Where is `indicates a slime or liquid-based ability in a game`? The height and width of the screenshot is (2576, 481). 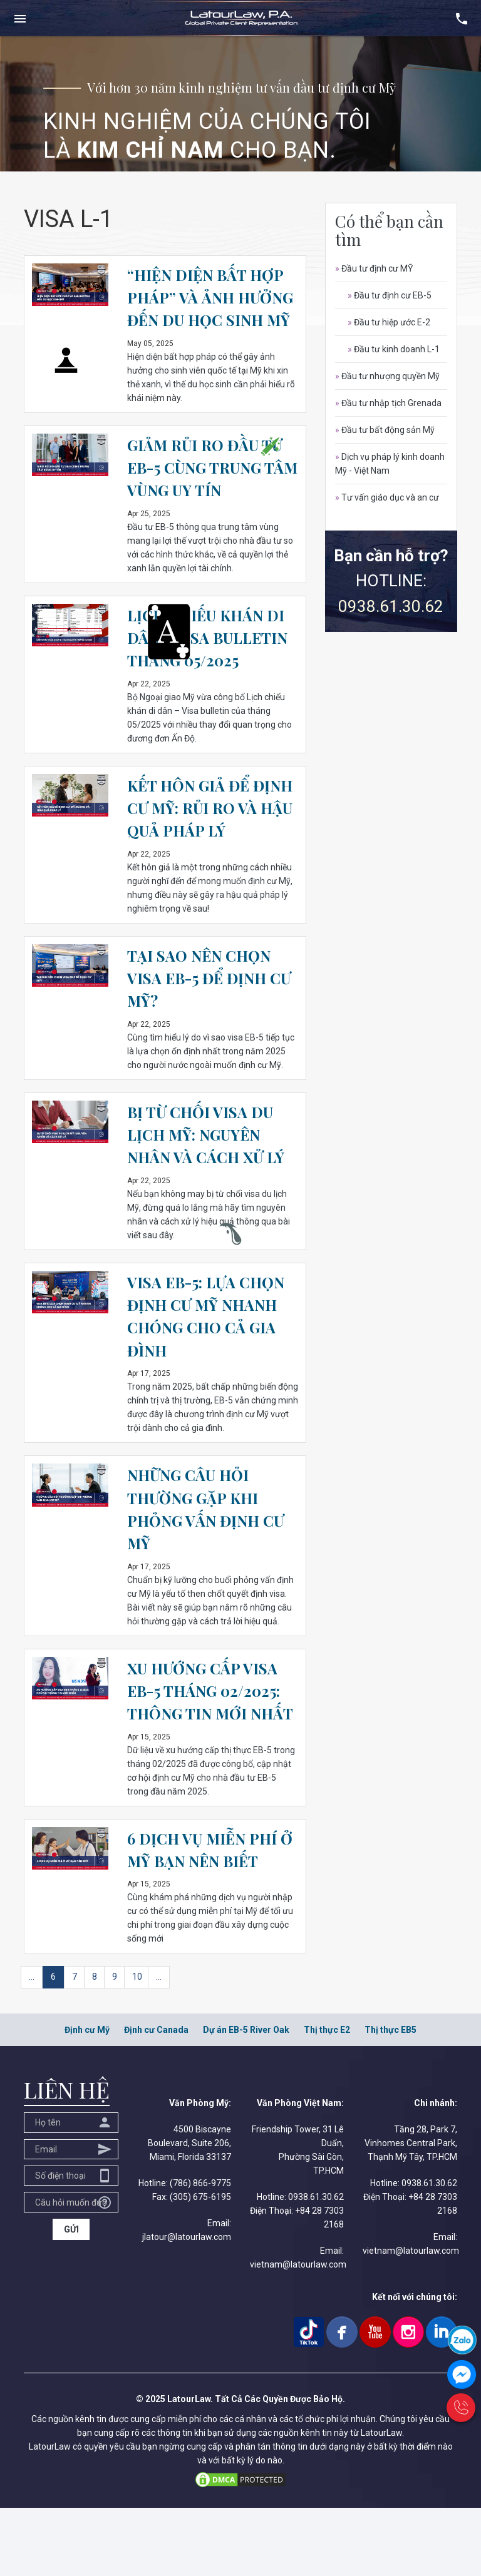 indicates a slime or liquid-based ability in a game is located at coordinates (230, 1234).